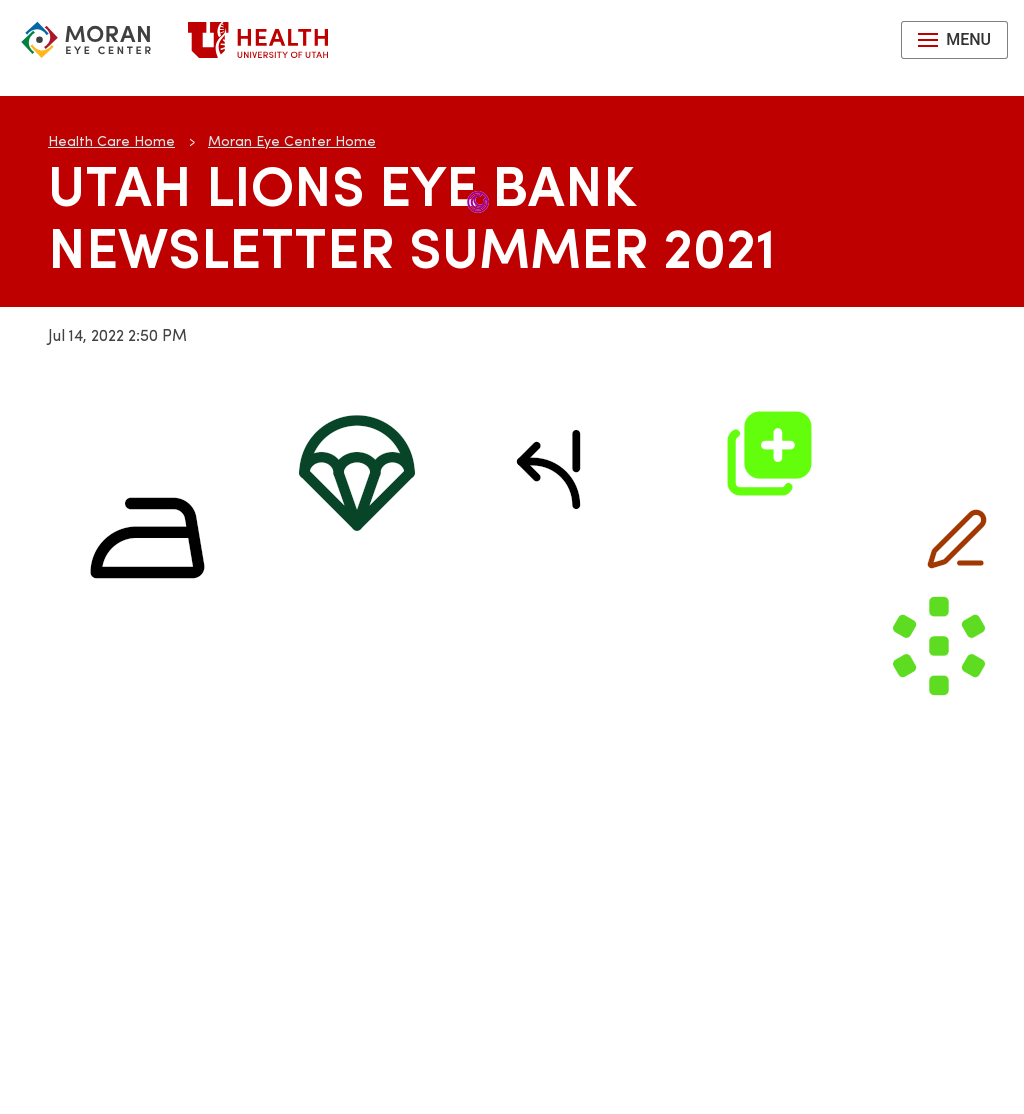  I want to click on add a new item to your library, so click(769, 453).